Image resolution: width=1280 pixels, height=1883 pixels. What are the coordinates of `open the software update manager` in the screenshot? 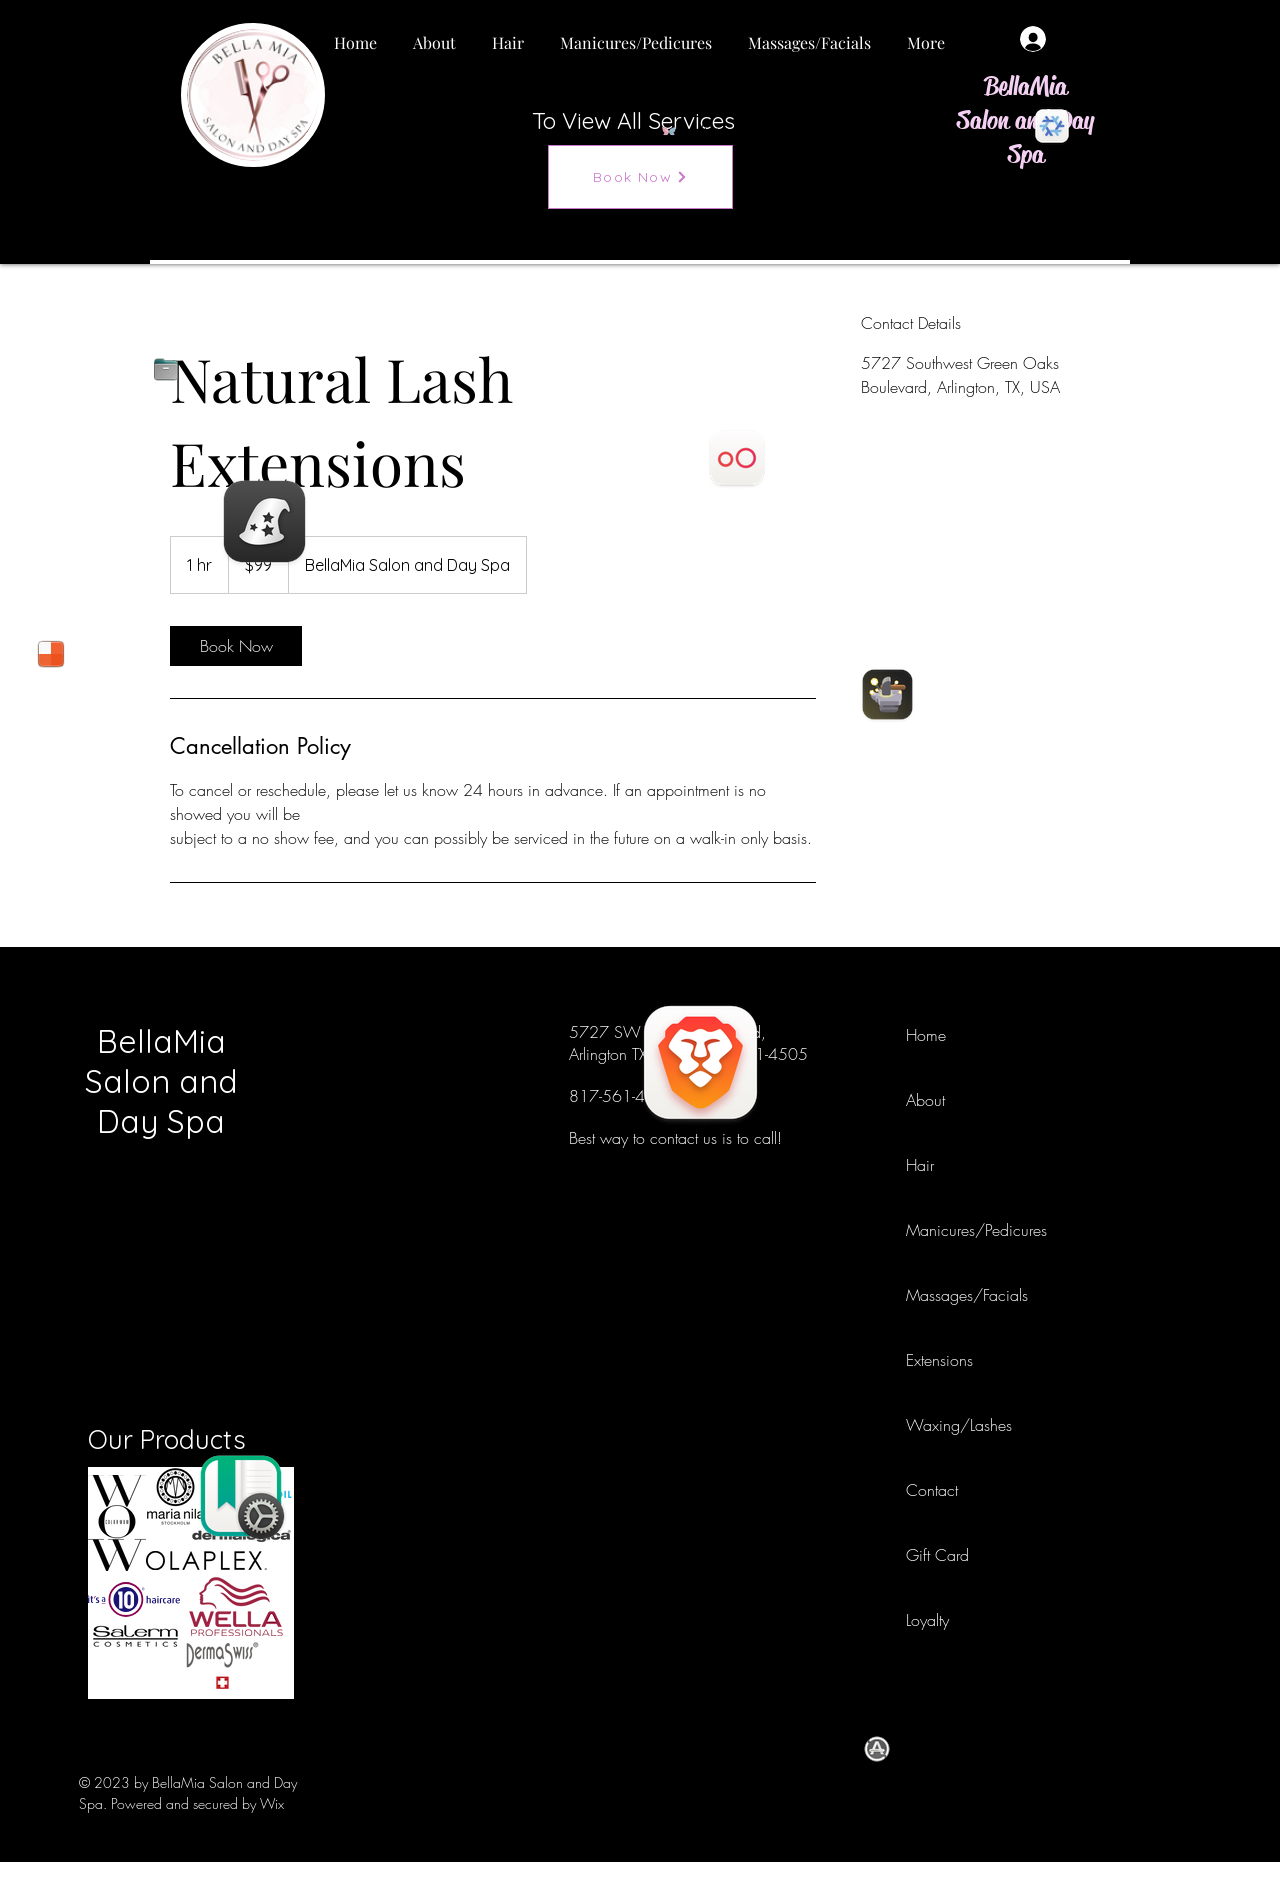 It's located at (877, 1749).